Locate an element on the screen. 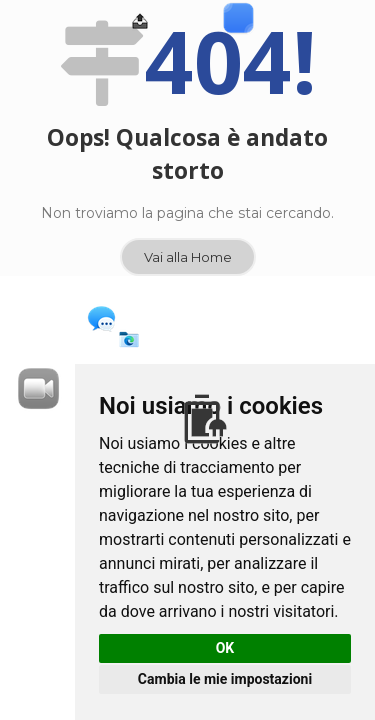  view outgoing mail in your outbox is located at coordinates (140, 22).